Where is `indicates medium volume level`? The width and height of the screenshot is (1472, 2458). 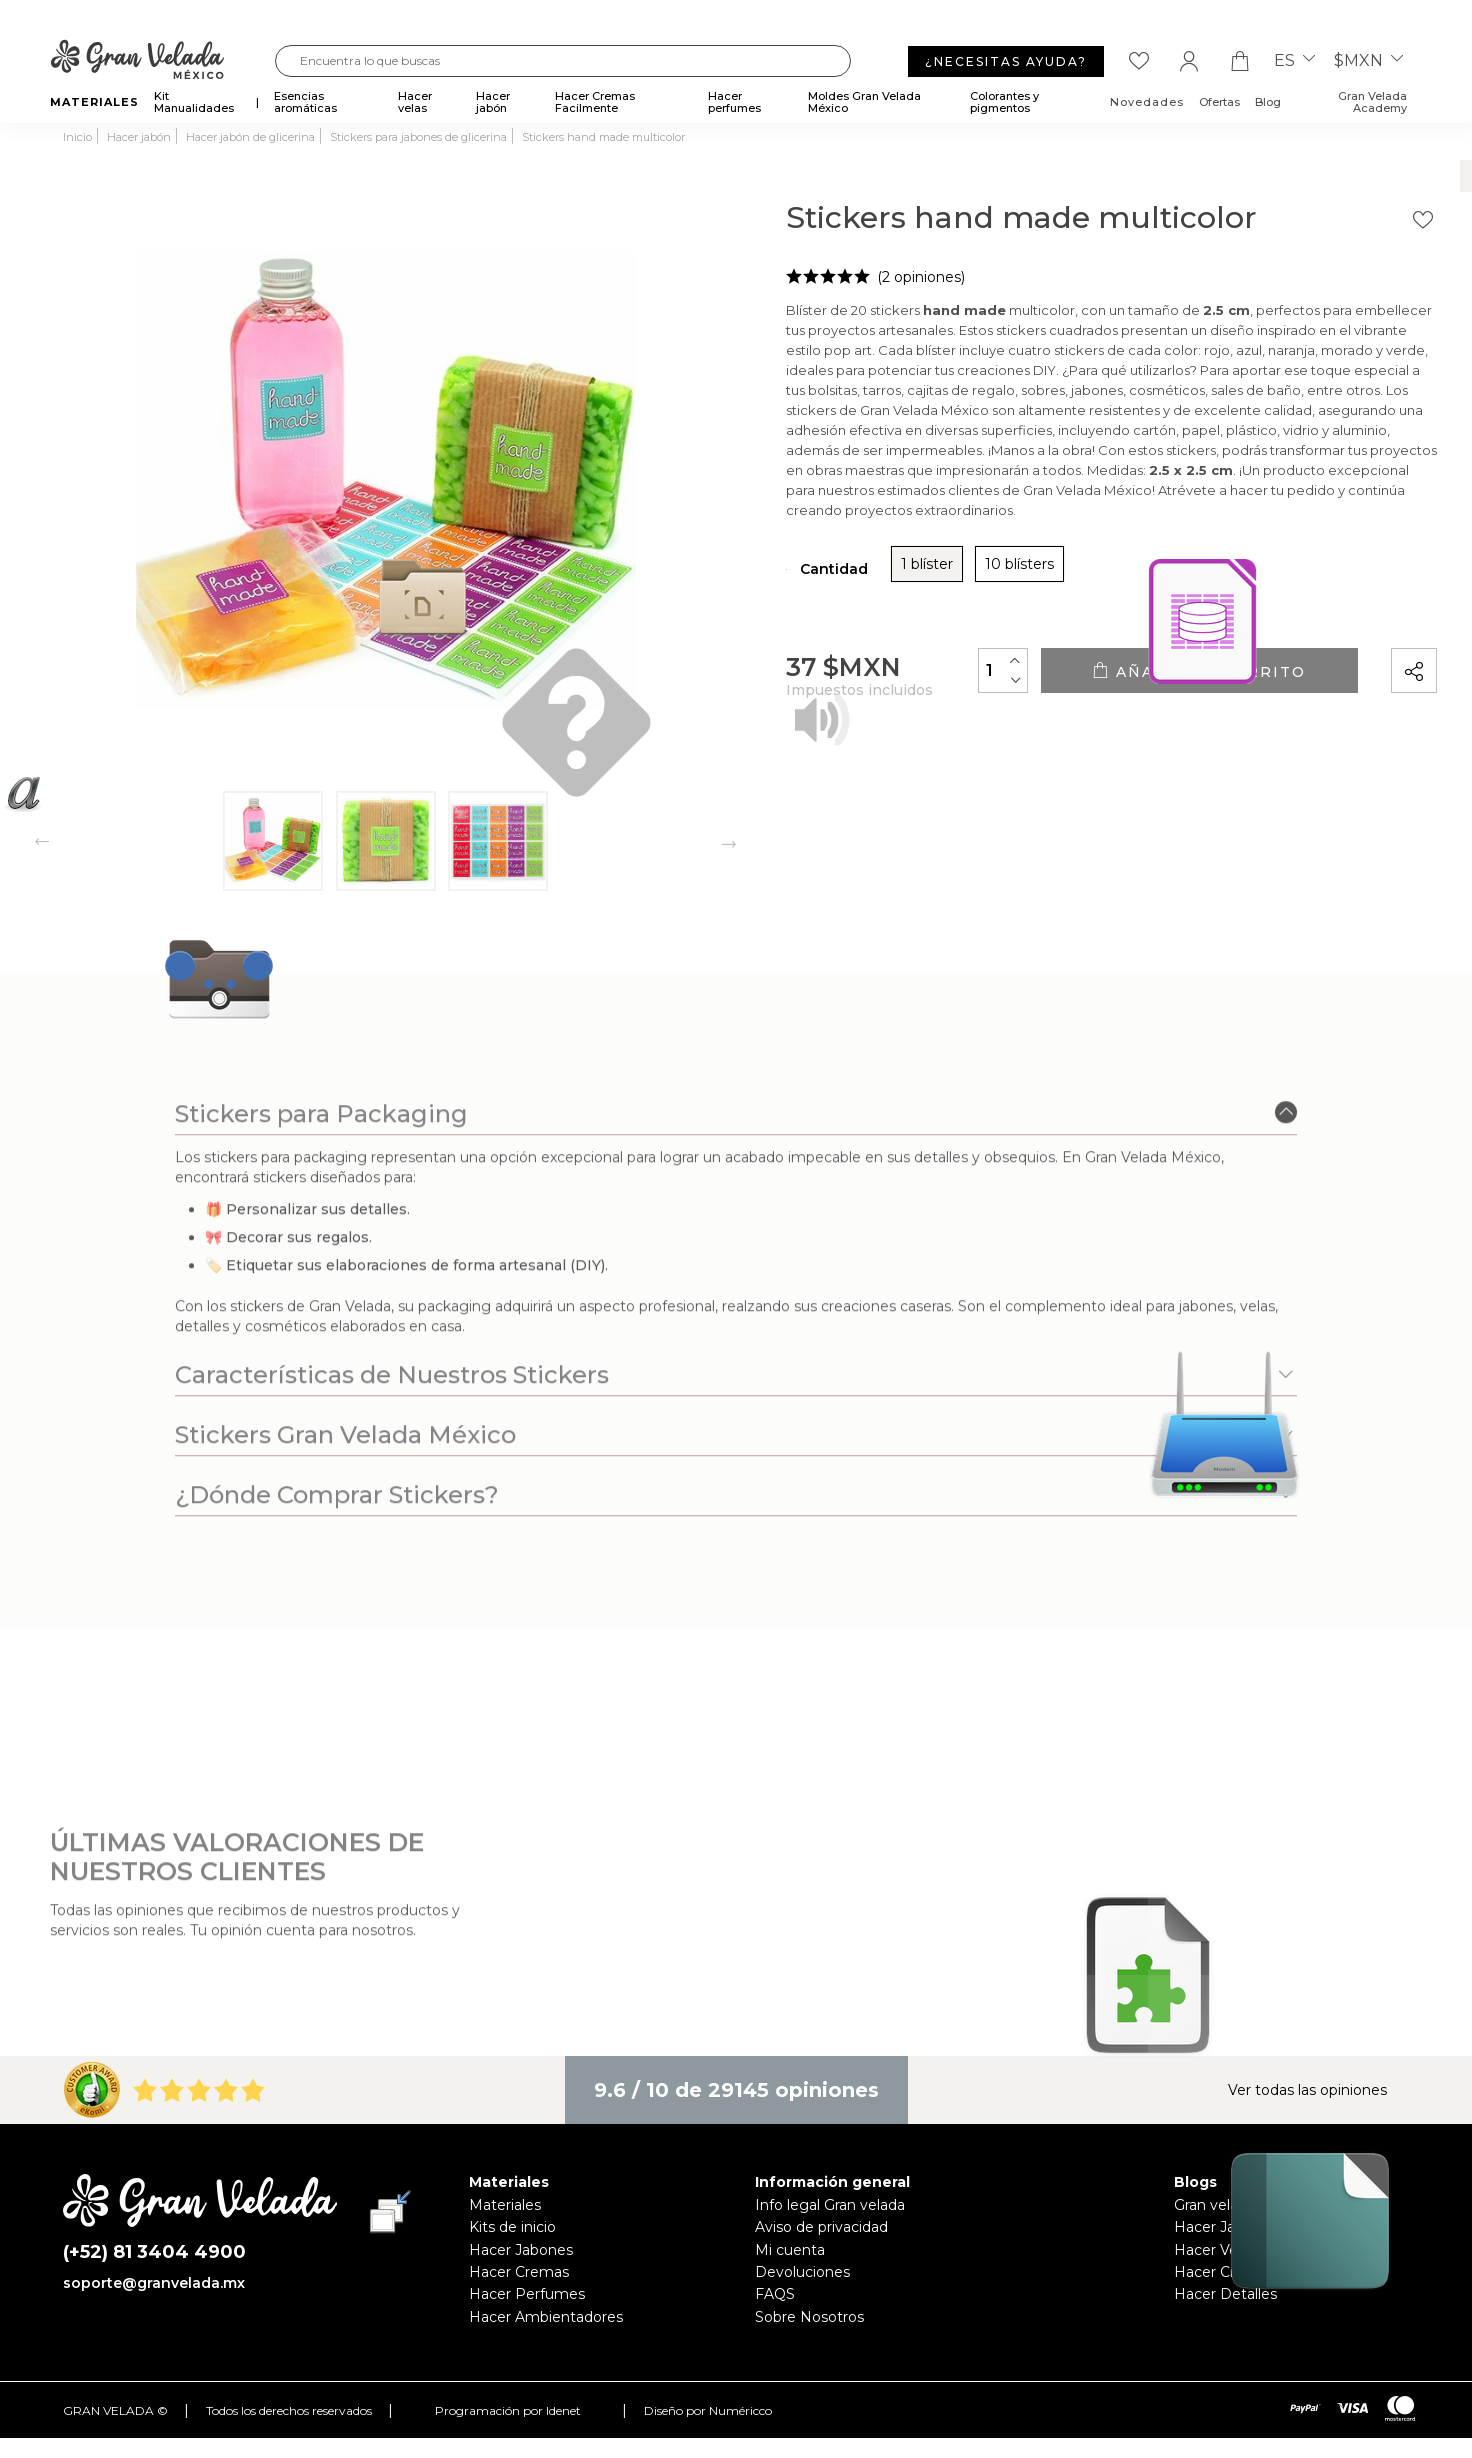 indicates medium volume level is located at coordinates (824, 720).